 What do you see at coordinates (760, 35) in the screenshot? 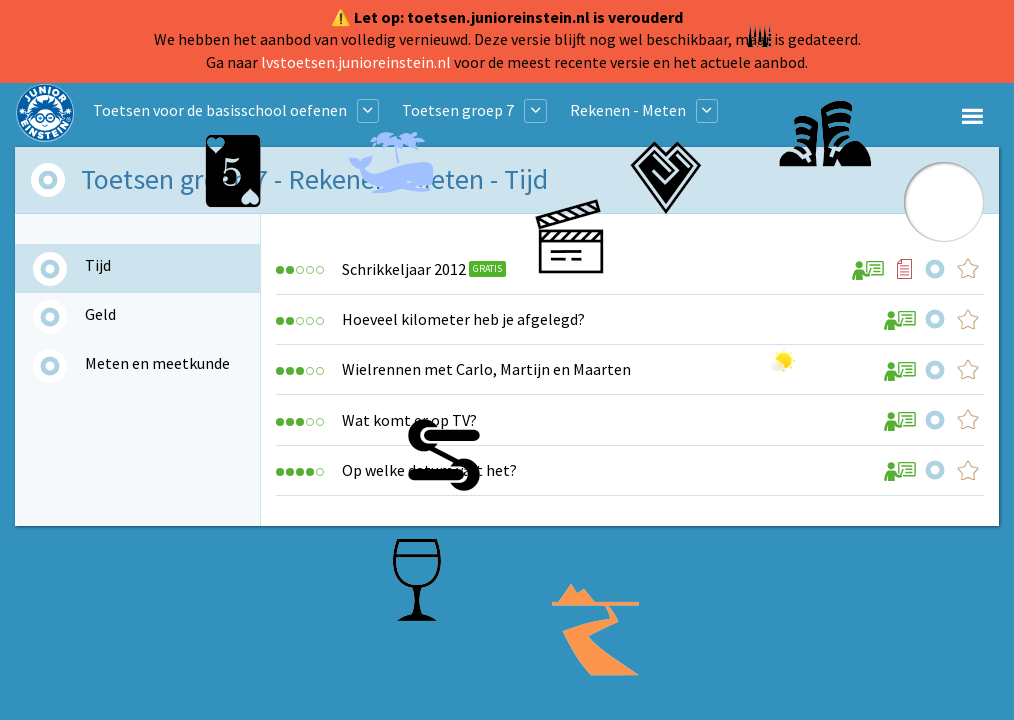
I see `play backgammon` at bounding box center [760, 35].